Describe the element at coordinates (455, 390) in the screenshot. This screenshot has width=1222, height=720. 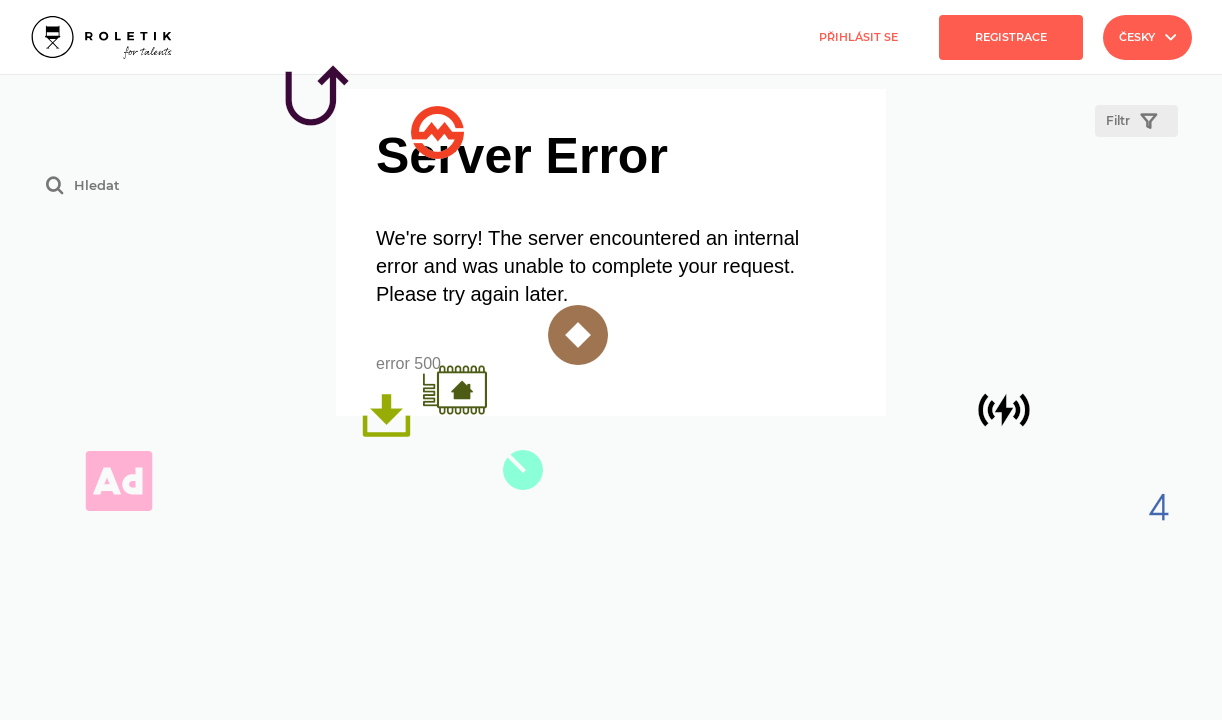
I see `open esphome home automation settings` at that location.